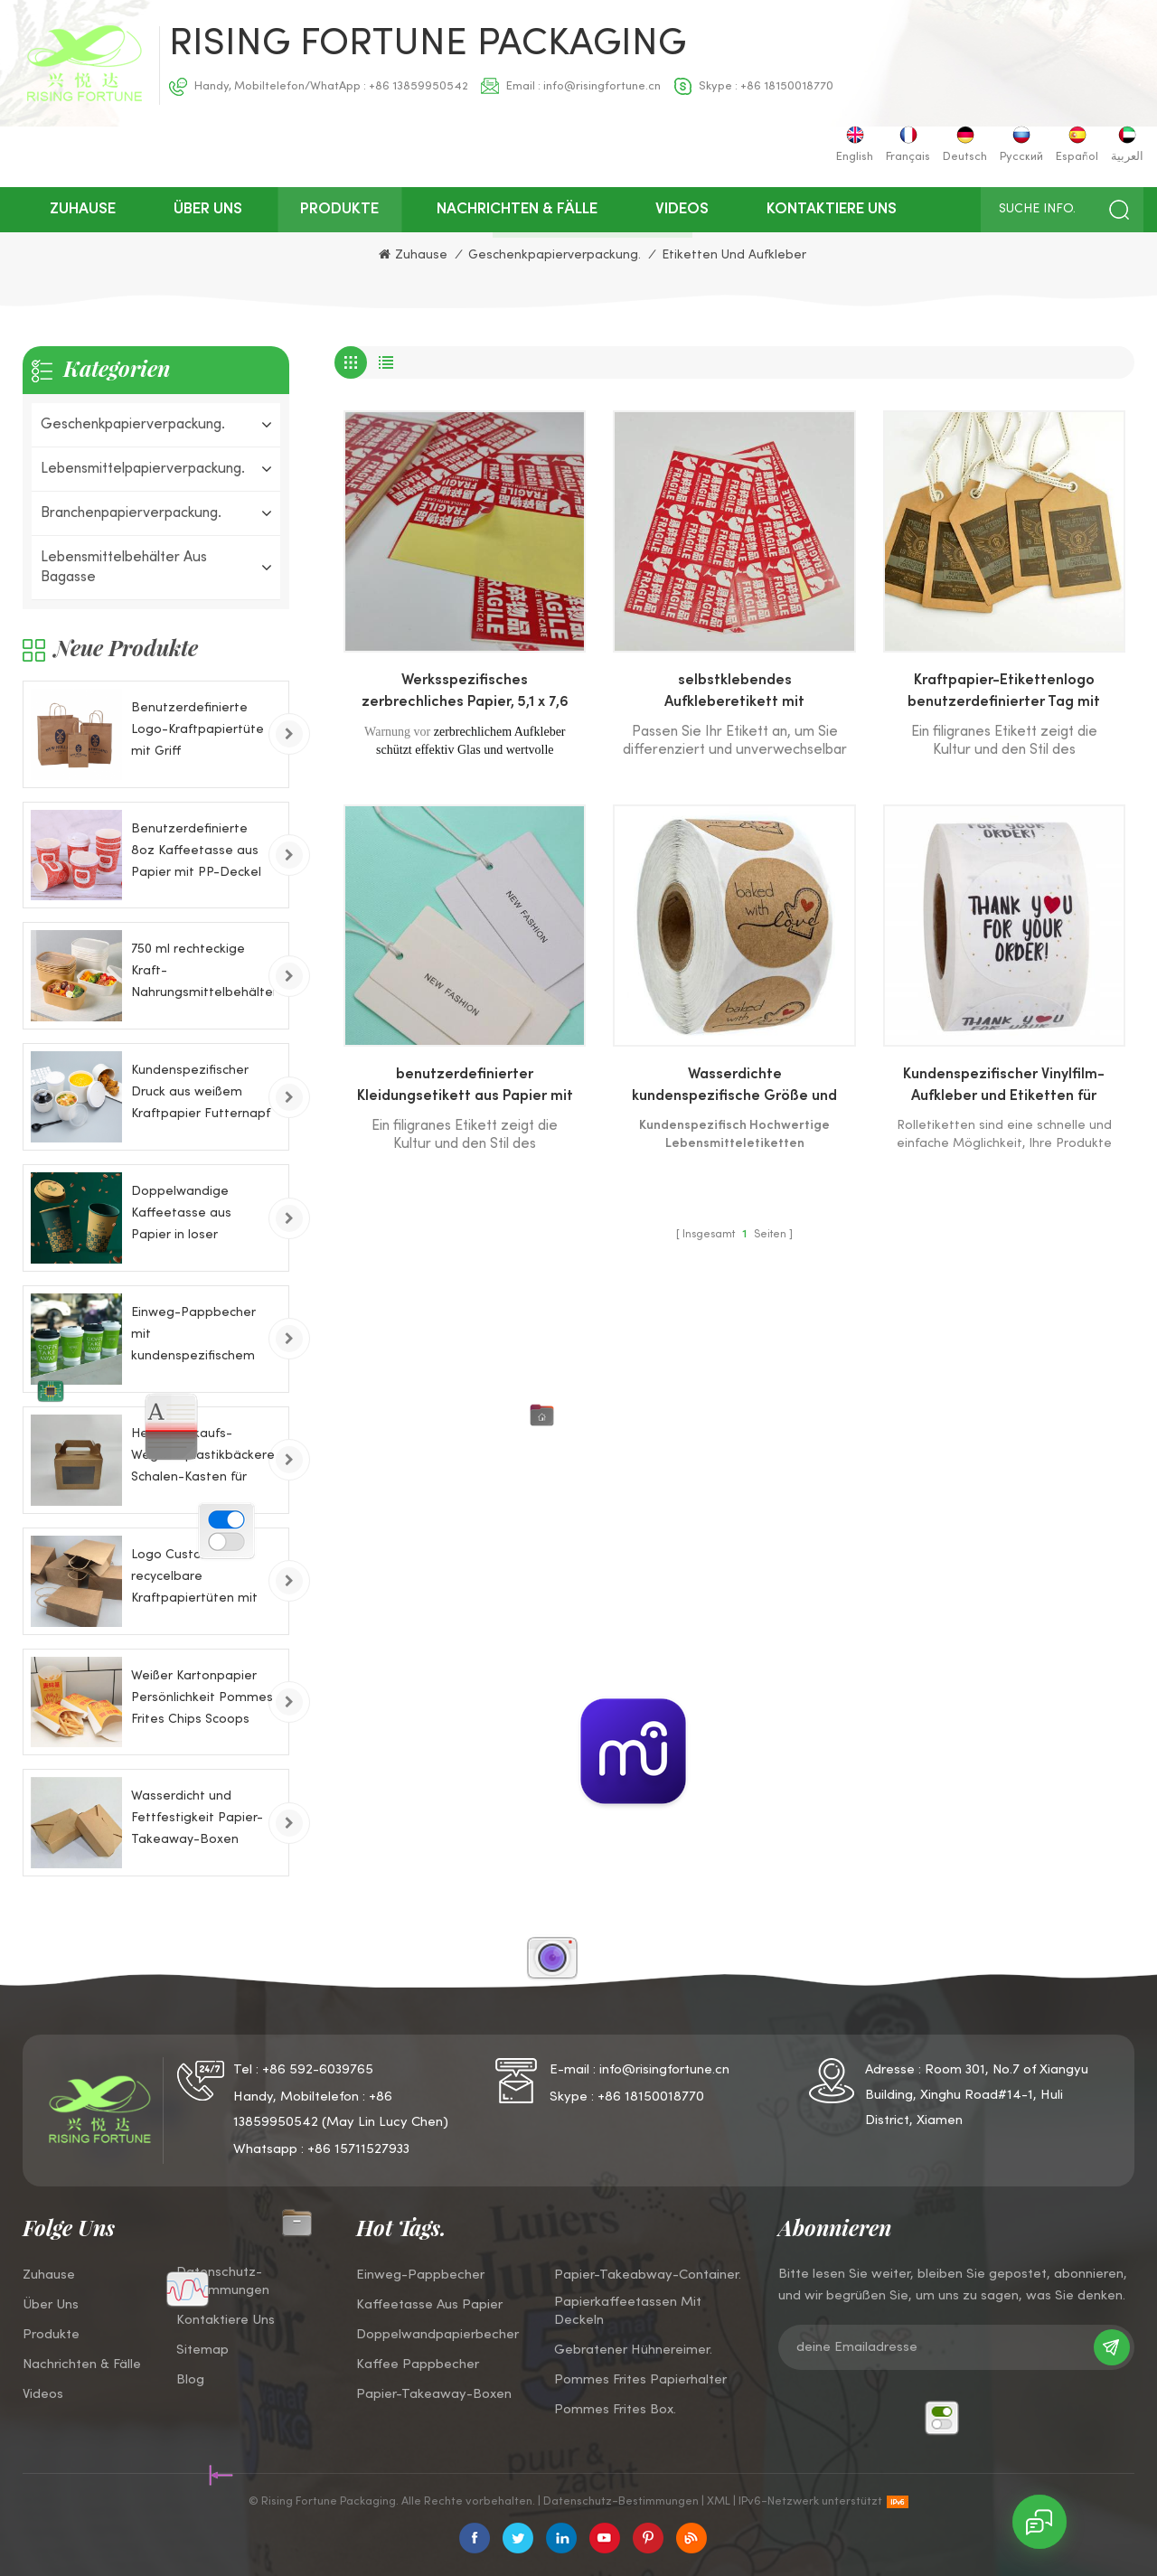 This screenshot has width=1157, height=2576. What do you see at coordinates (51, 1391) in the screenshot?
I see `open cpu-x system information app` at bounding box center [51, 1391].